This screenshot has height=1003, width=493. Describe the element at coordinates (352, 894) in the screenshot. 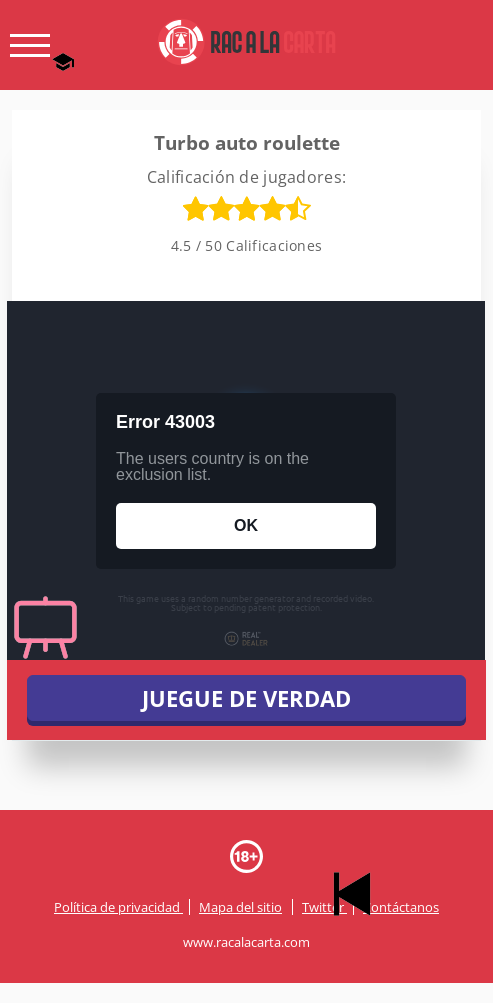

I see `skip to previous track` at that location.